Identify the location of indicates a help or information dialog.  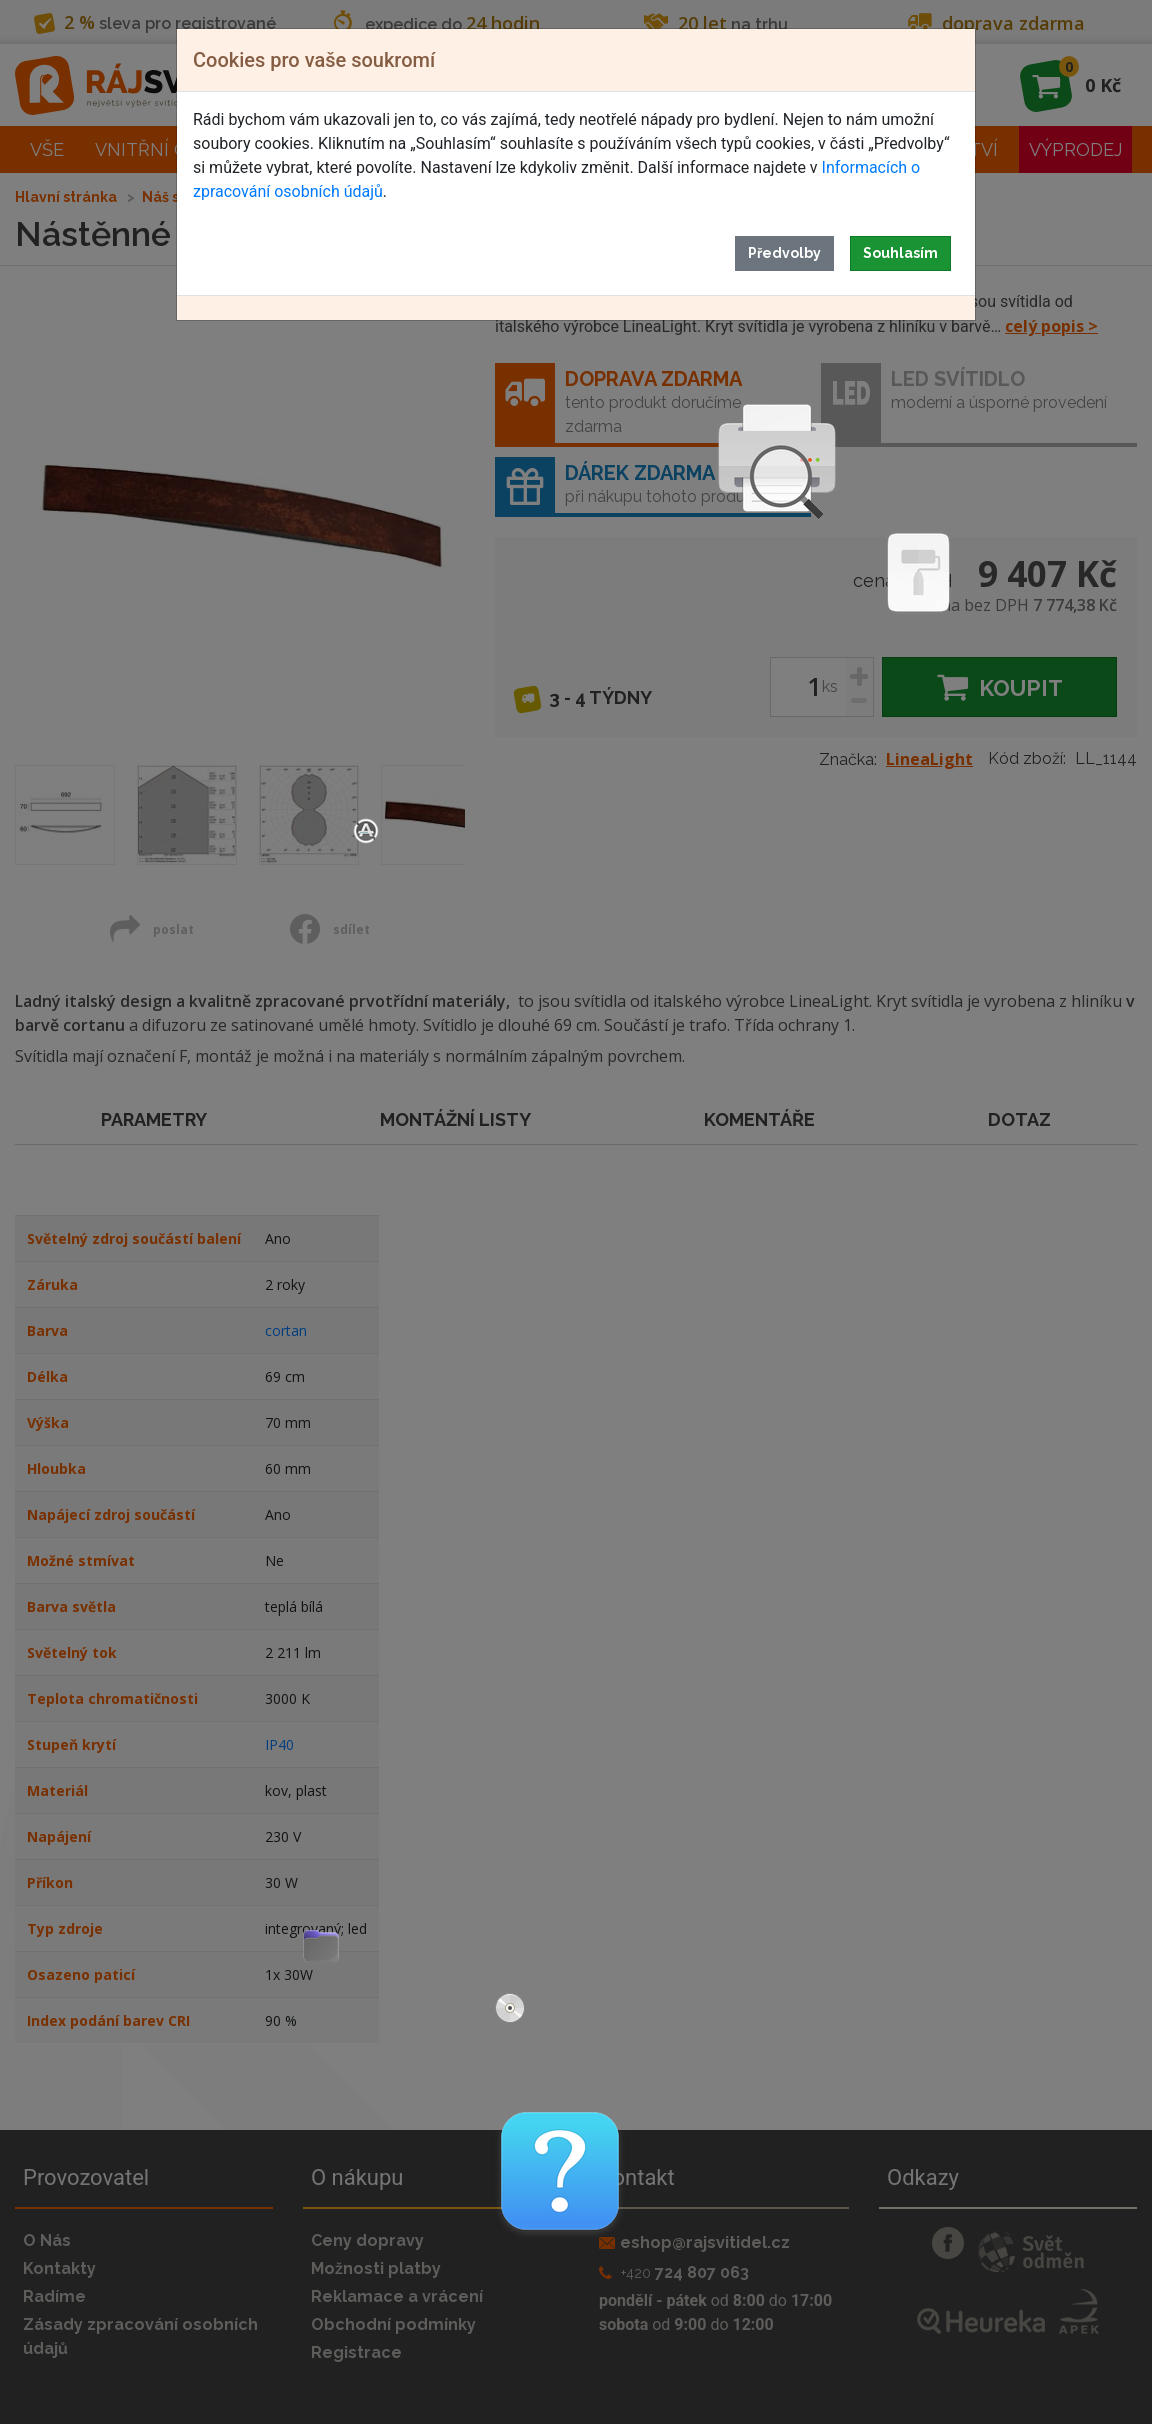
(560, 2174).